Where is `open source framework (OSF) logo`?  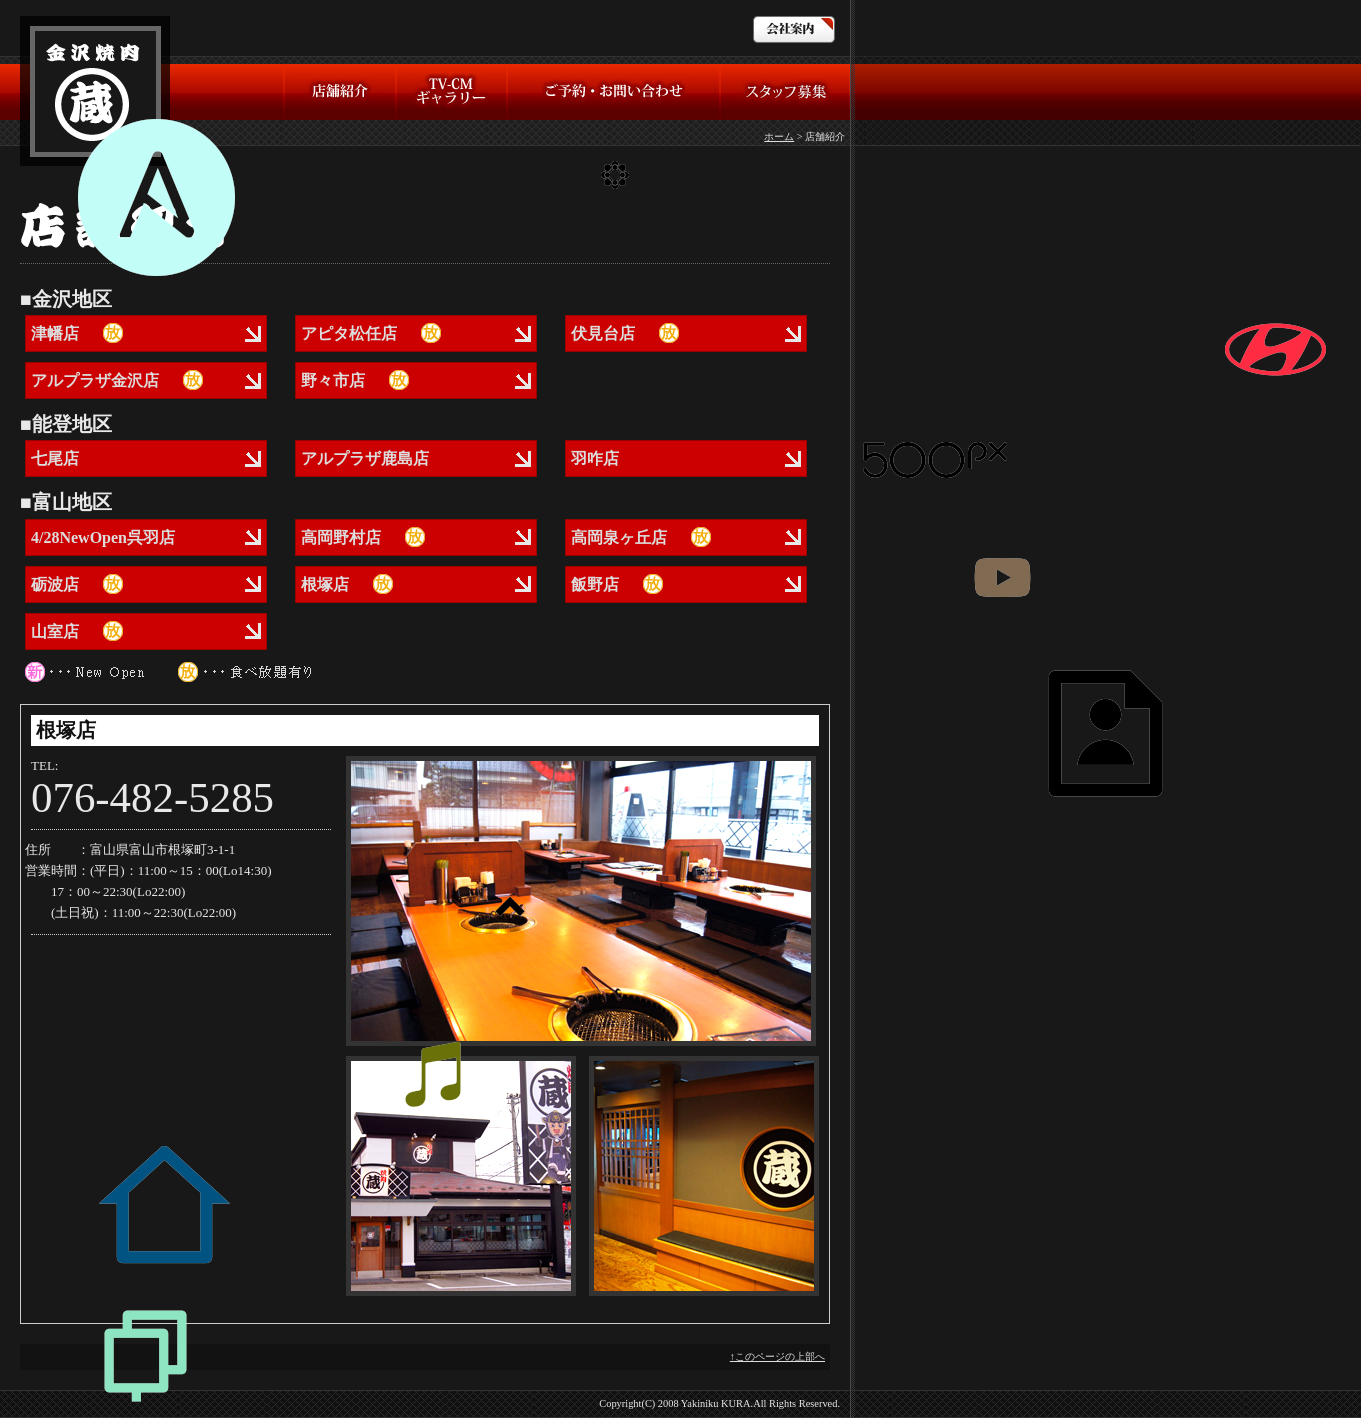 open source framework (OSF) logo is located at coordinates (615, 175).